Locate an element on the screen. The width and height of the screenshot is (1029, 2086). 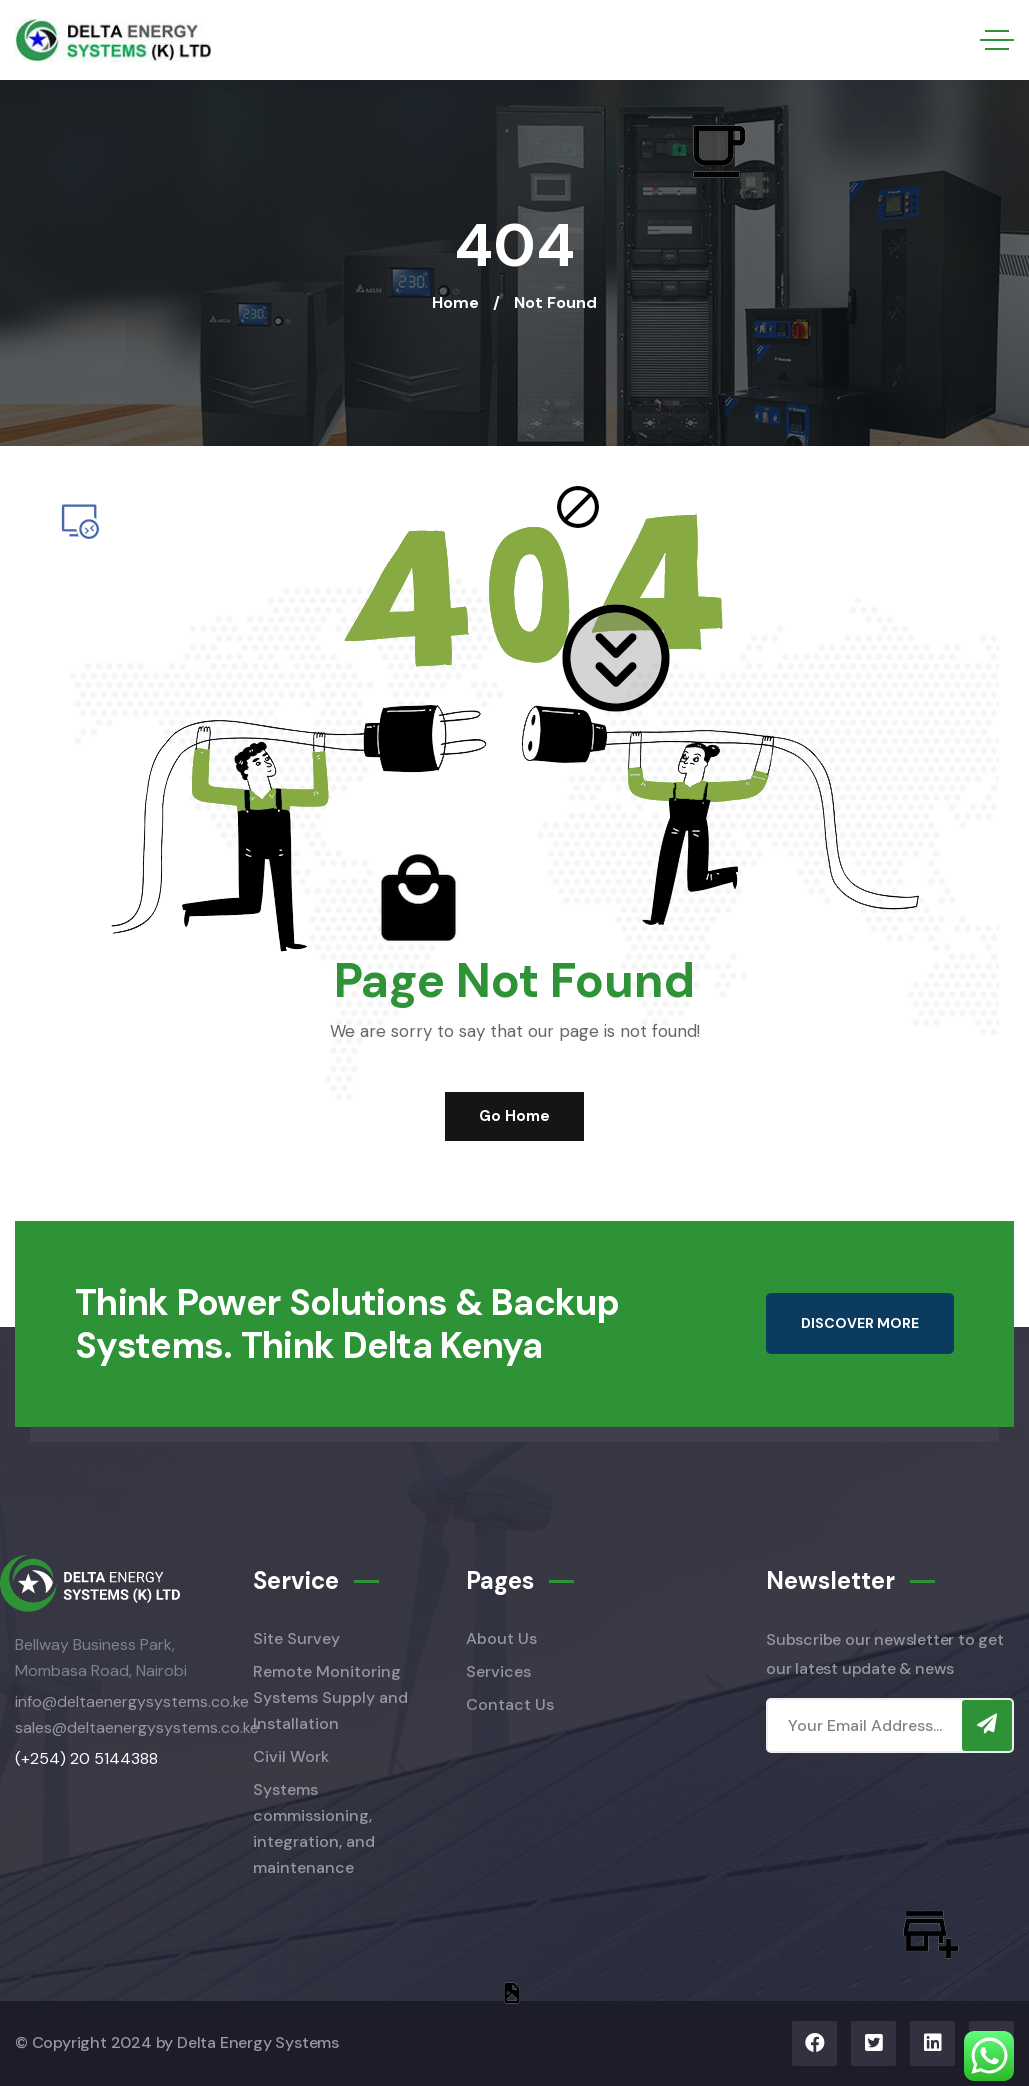
expand to show more content below is located at coordinates (616, 658).